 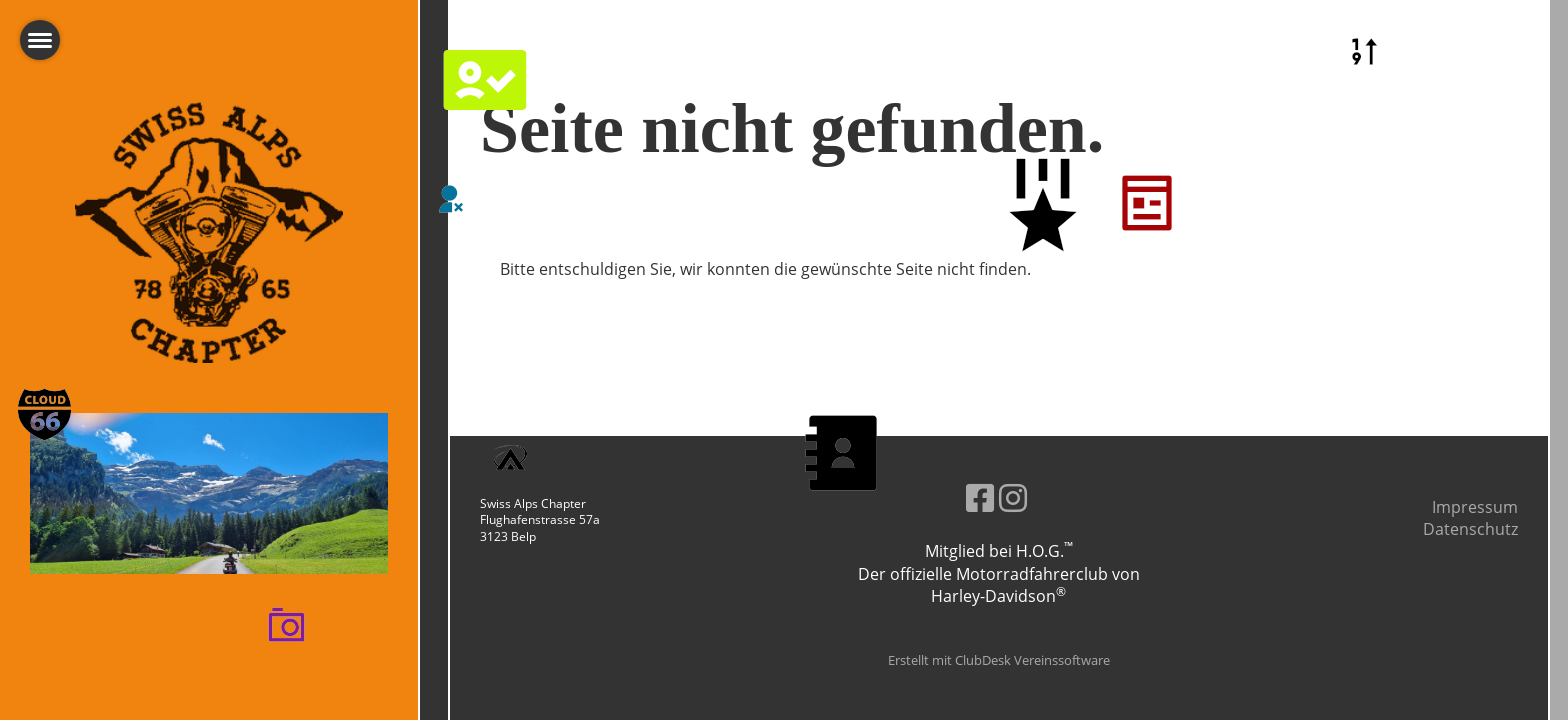 I want to click on open camera to take a photo, so click(x=286, y=625).